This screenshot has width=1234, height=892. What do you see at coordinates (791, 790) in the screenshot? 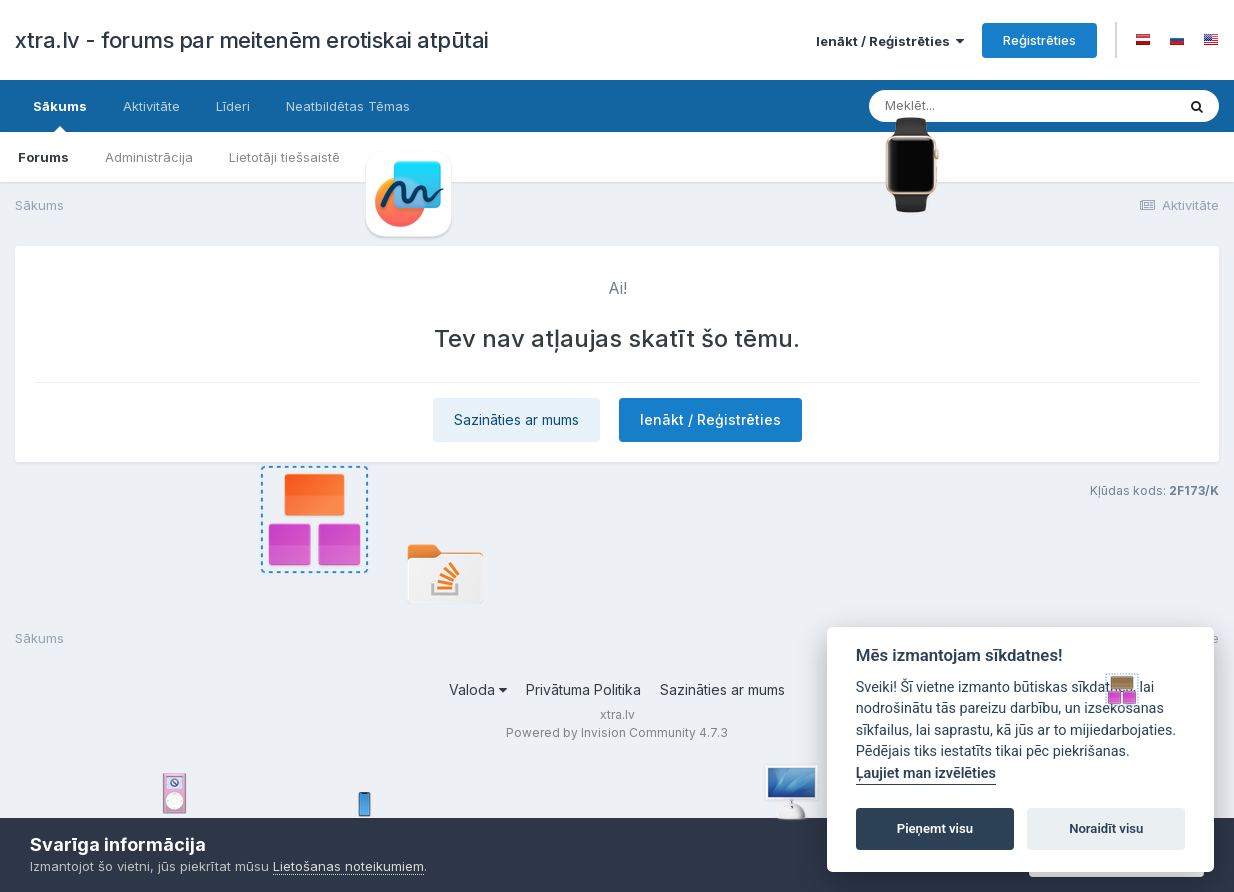
I see `represents an imac g4 device in system settings` at bounding box center [791, 790].